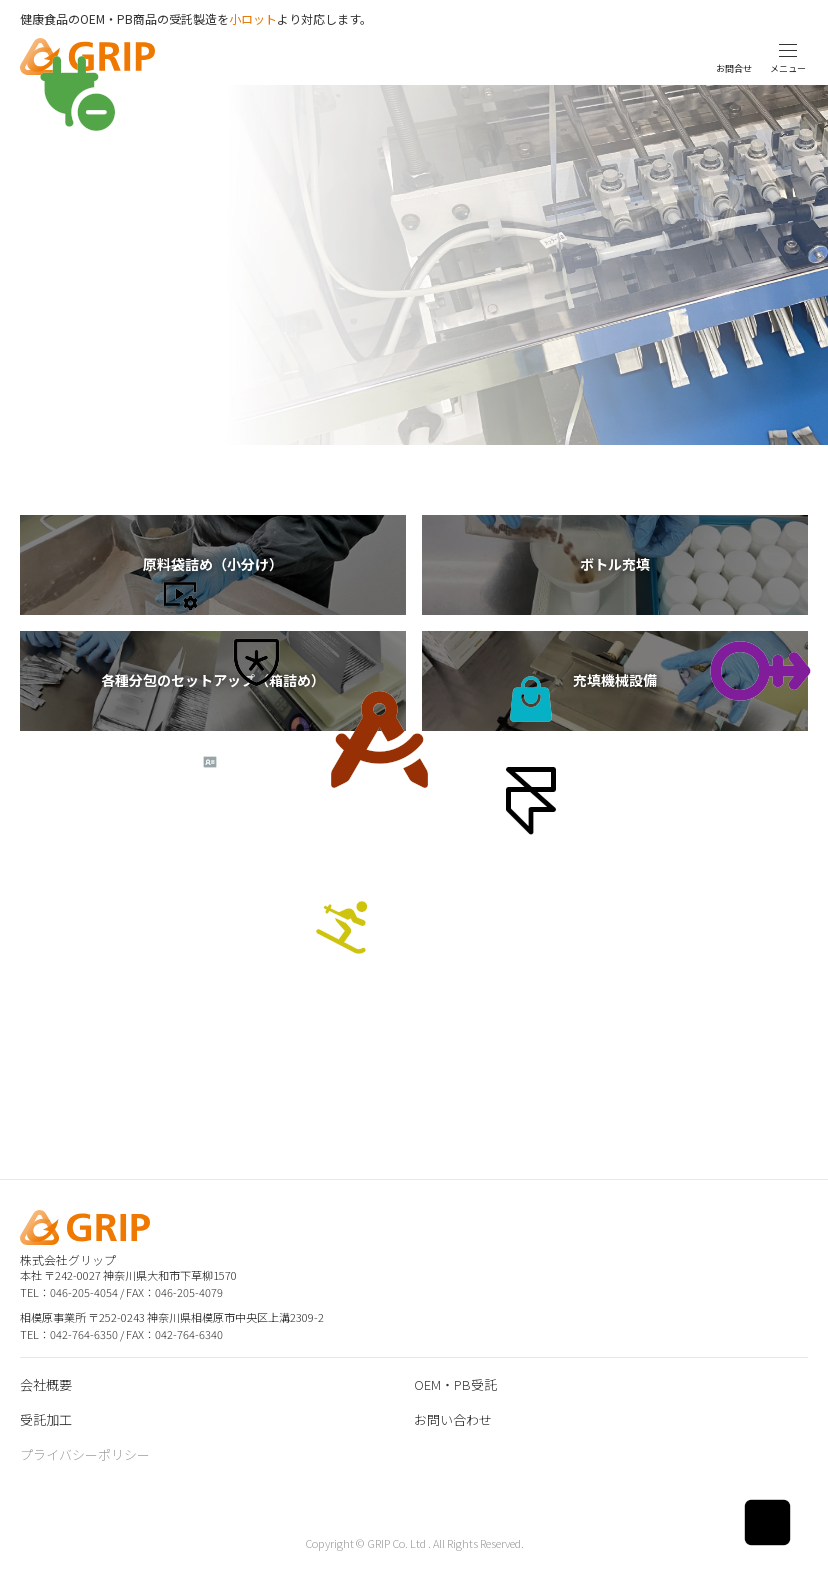 This screenshot has width=828, height=1576. I want to click on stop media playback, so click(767, 1522).